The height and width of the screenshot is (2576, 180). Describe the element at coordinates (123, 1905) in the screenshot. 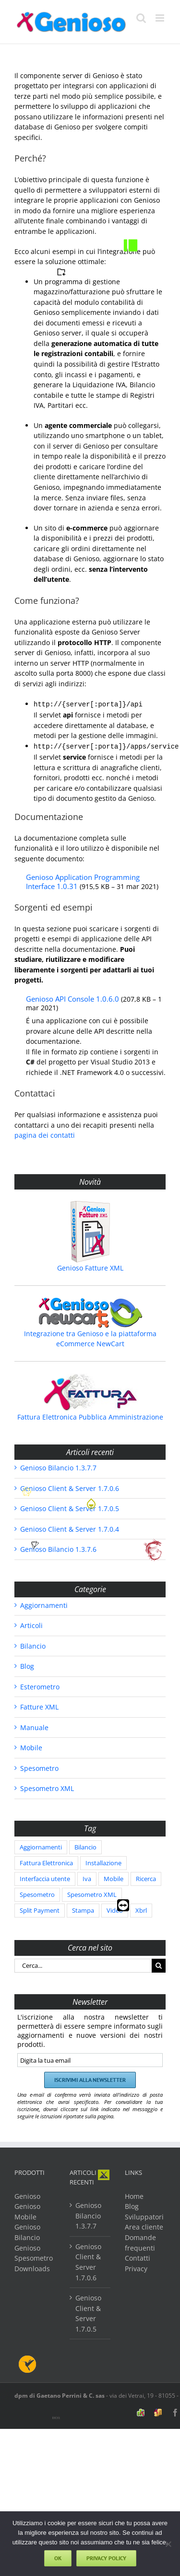

I see `launch teamviewer remote desktop application` at that location.